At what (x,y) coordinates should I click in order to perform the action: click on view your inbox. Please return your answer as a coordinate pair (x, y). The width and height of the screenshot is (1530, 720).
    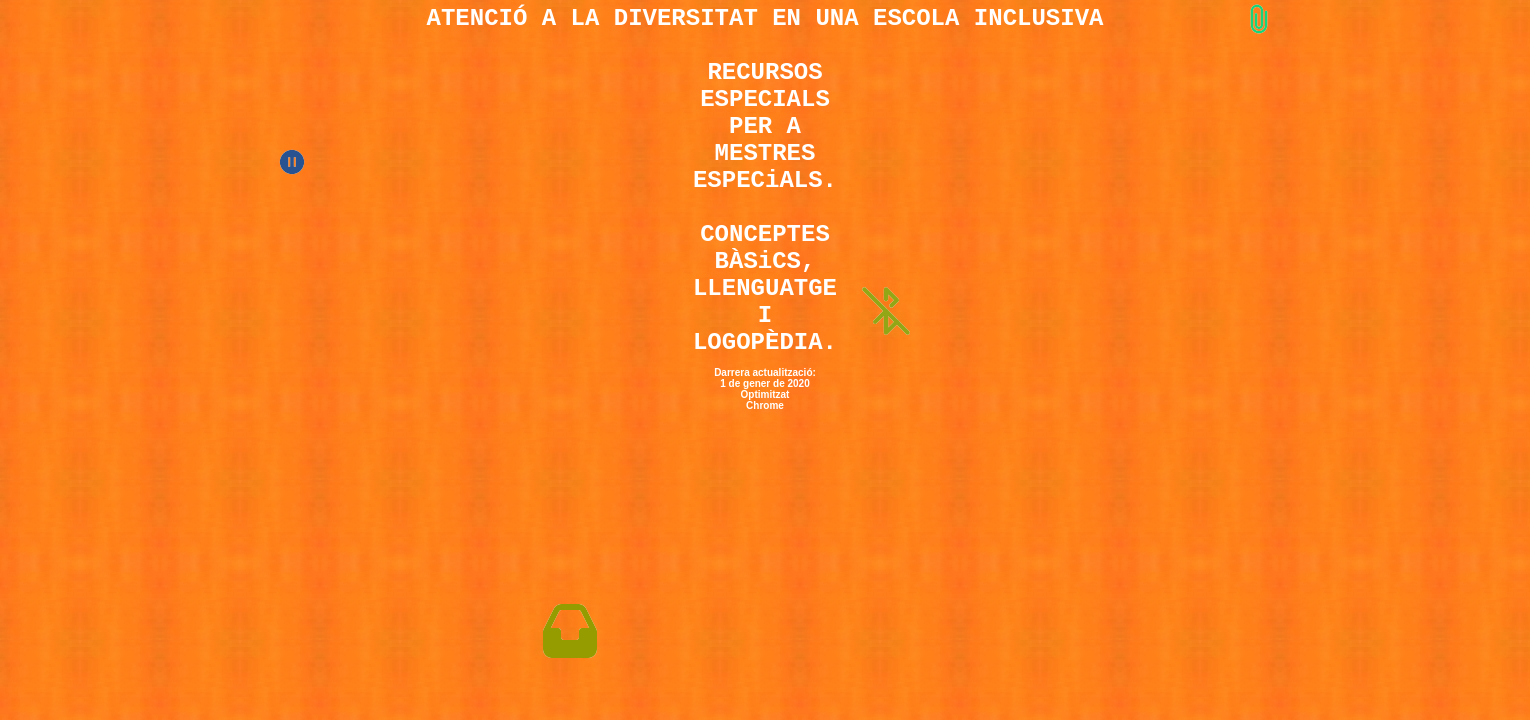
    Looking at the image, I should click on (570, 631).